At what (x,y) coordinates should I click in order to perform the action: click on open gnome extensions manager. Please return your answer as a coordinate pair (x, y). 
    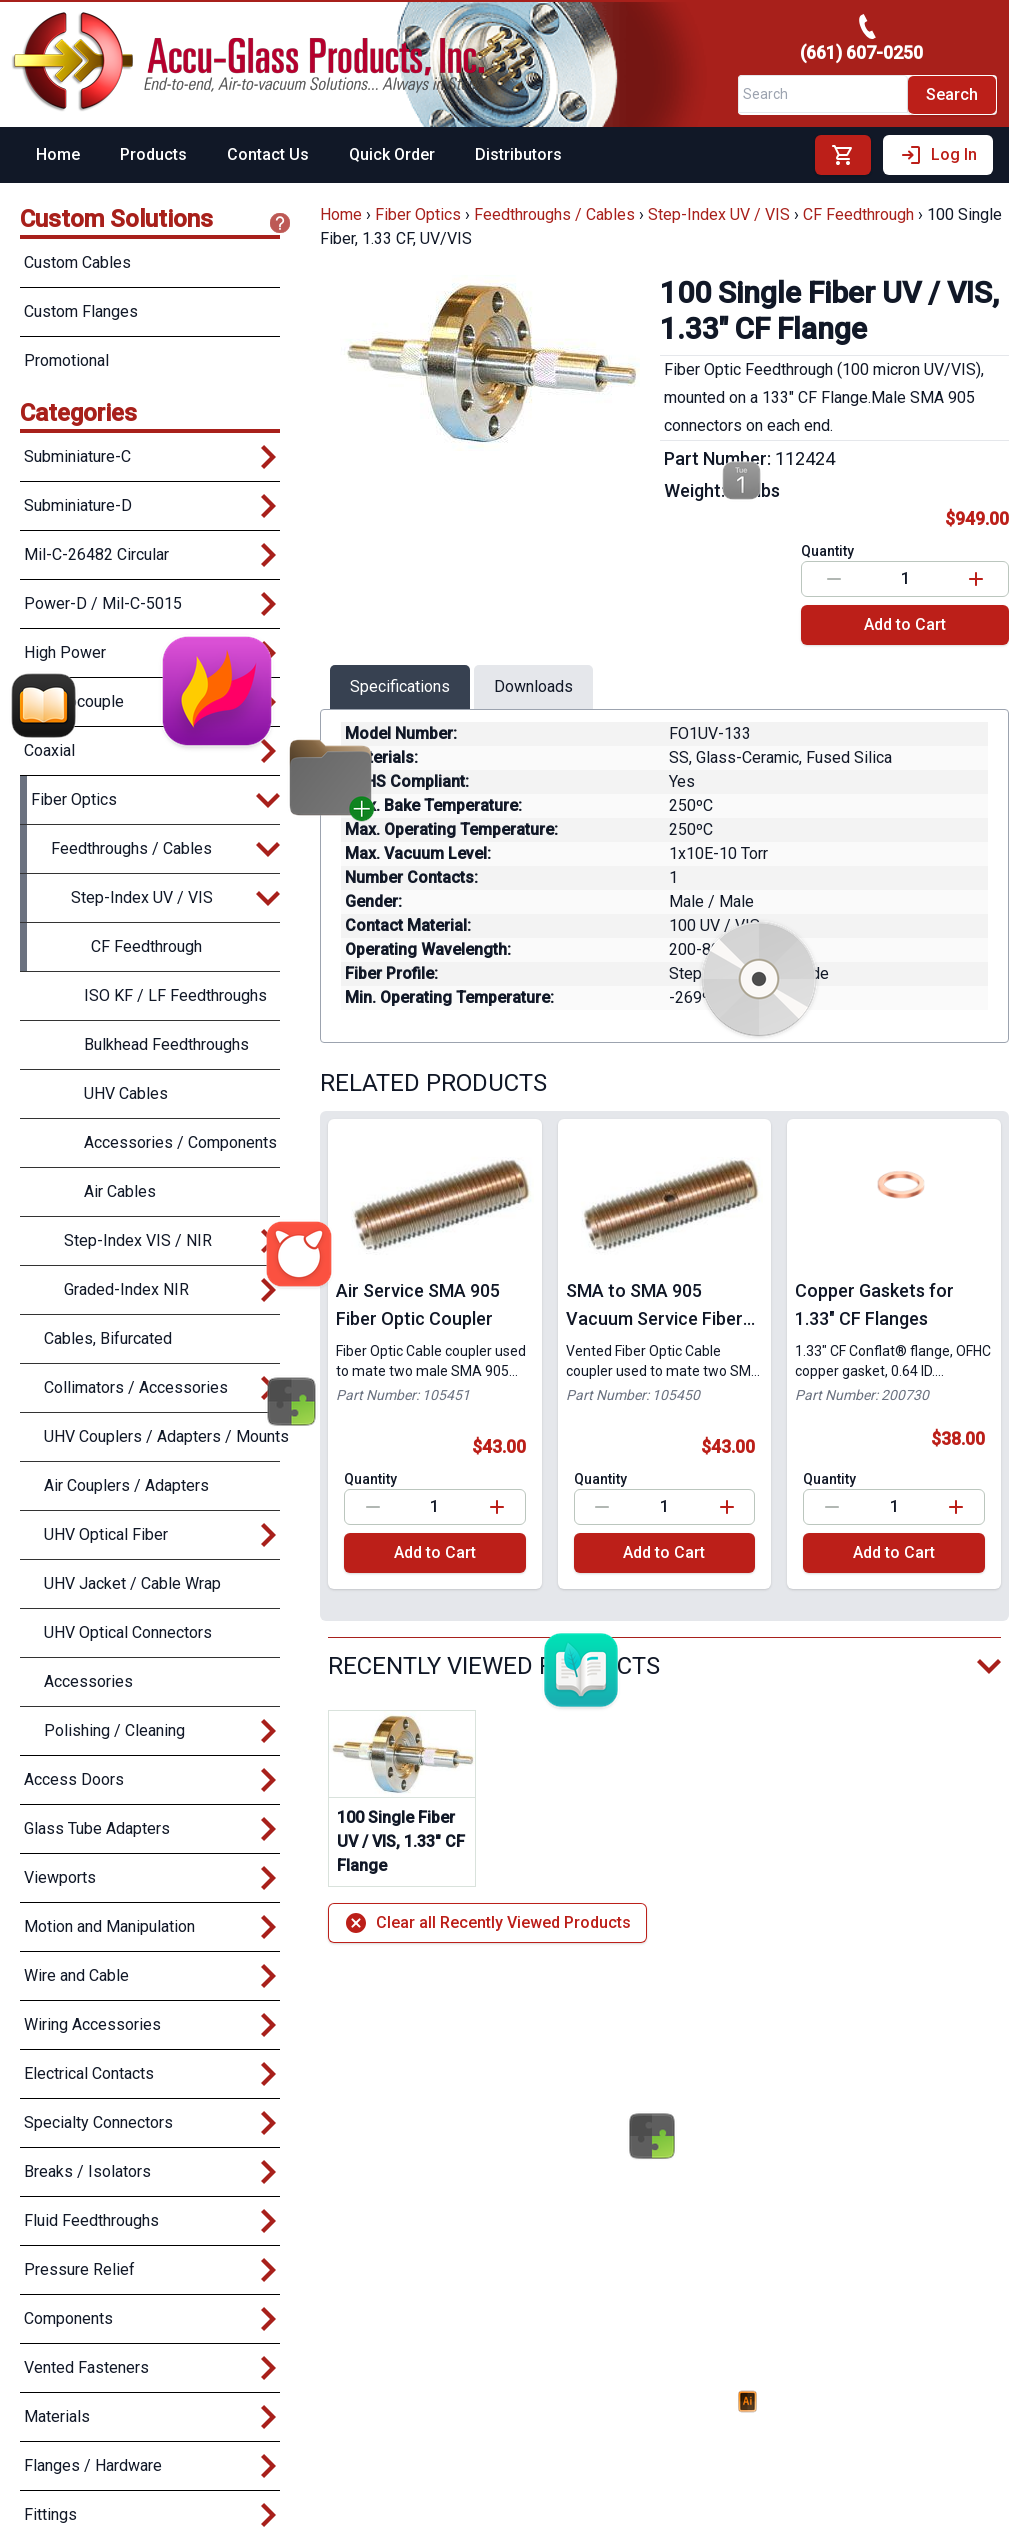
    Looking at the image, I should click on (291, 1401).